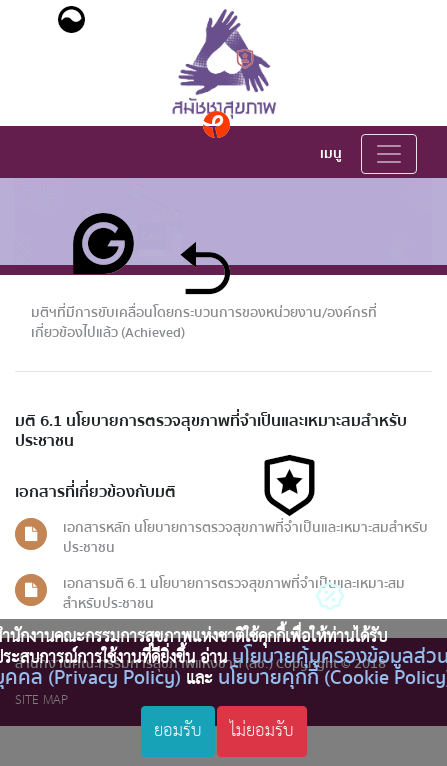 The image size is (447, 766). I want to click on Laravel Horizon dashboard logo, so click(71, 19).